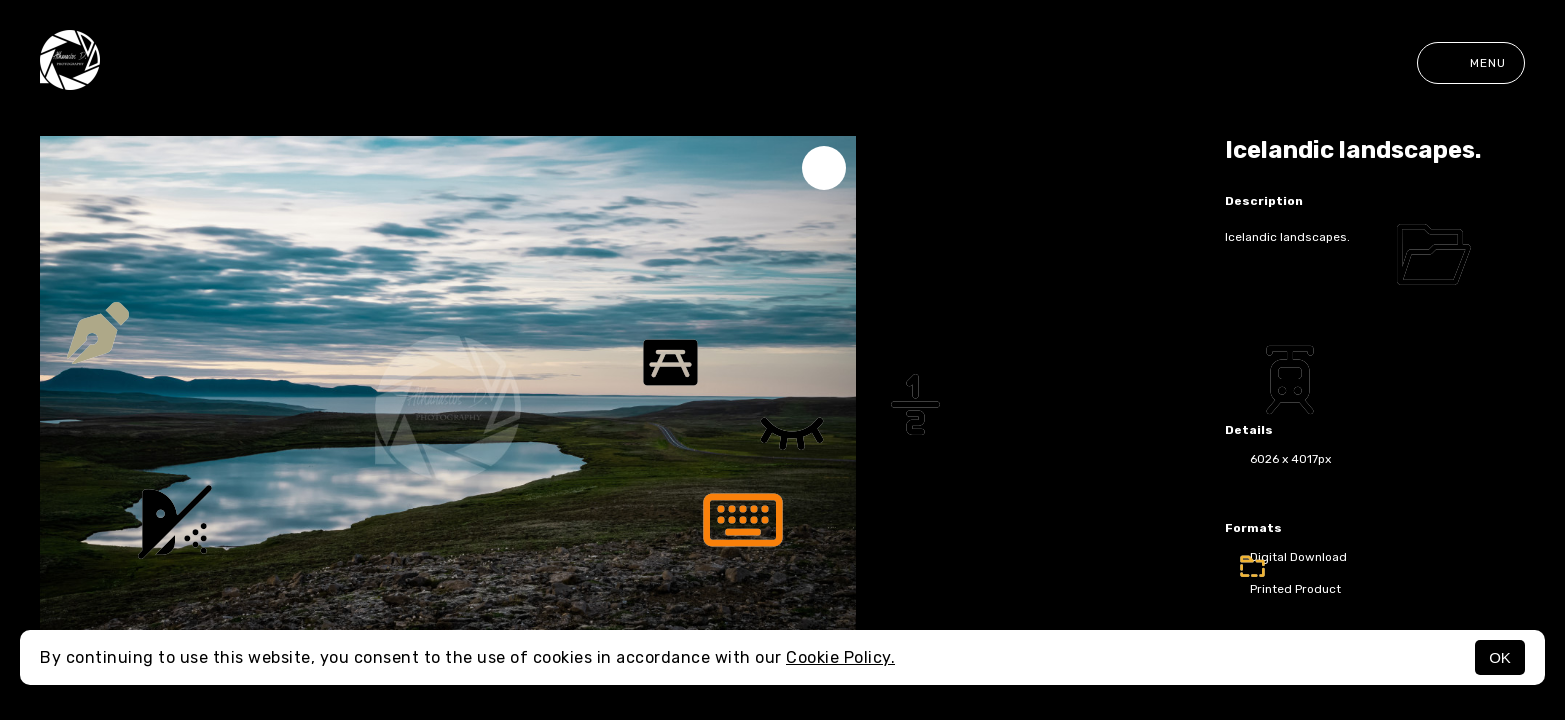  I want to click on an open folder in the file explorer, so click(1432, 254).